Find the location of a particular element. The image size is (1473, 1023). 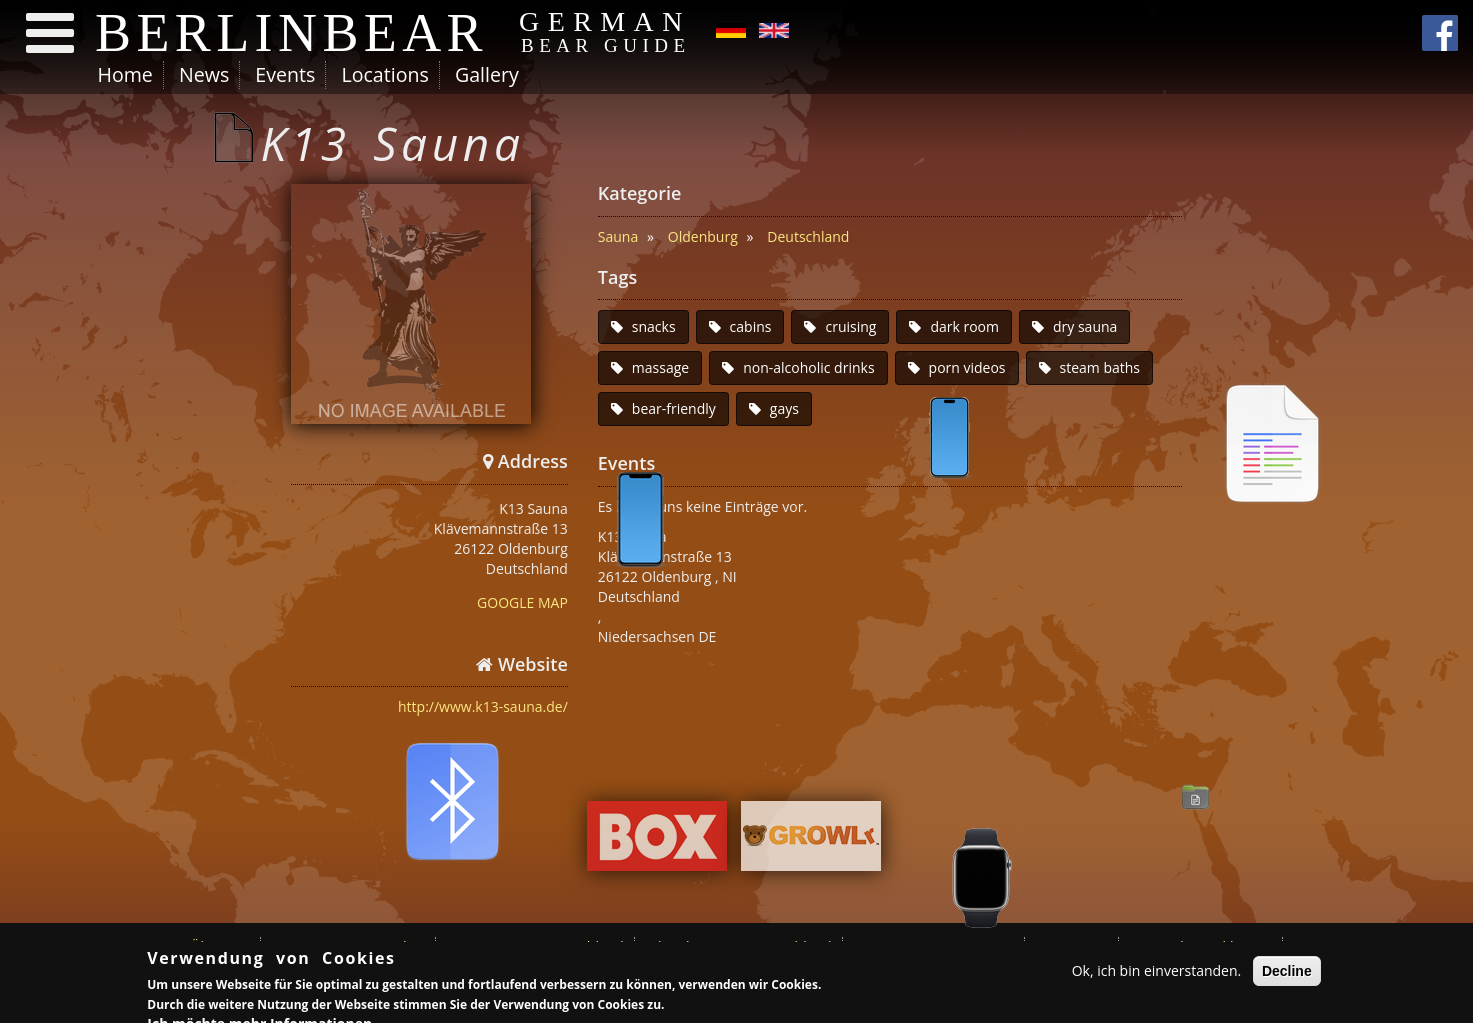

indicates bluetooth is active and connected is located at coordinates (452, 801).